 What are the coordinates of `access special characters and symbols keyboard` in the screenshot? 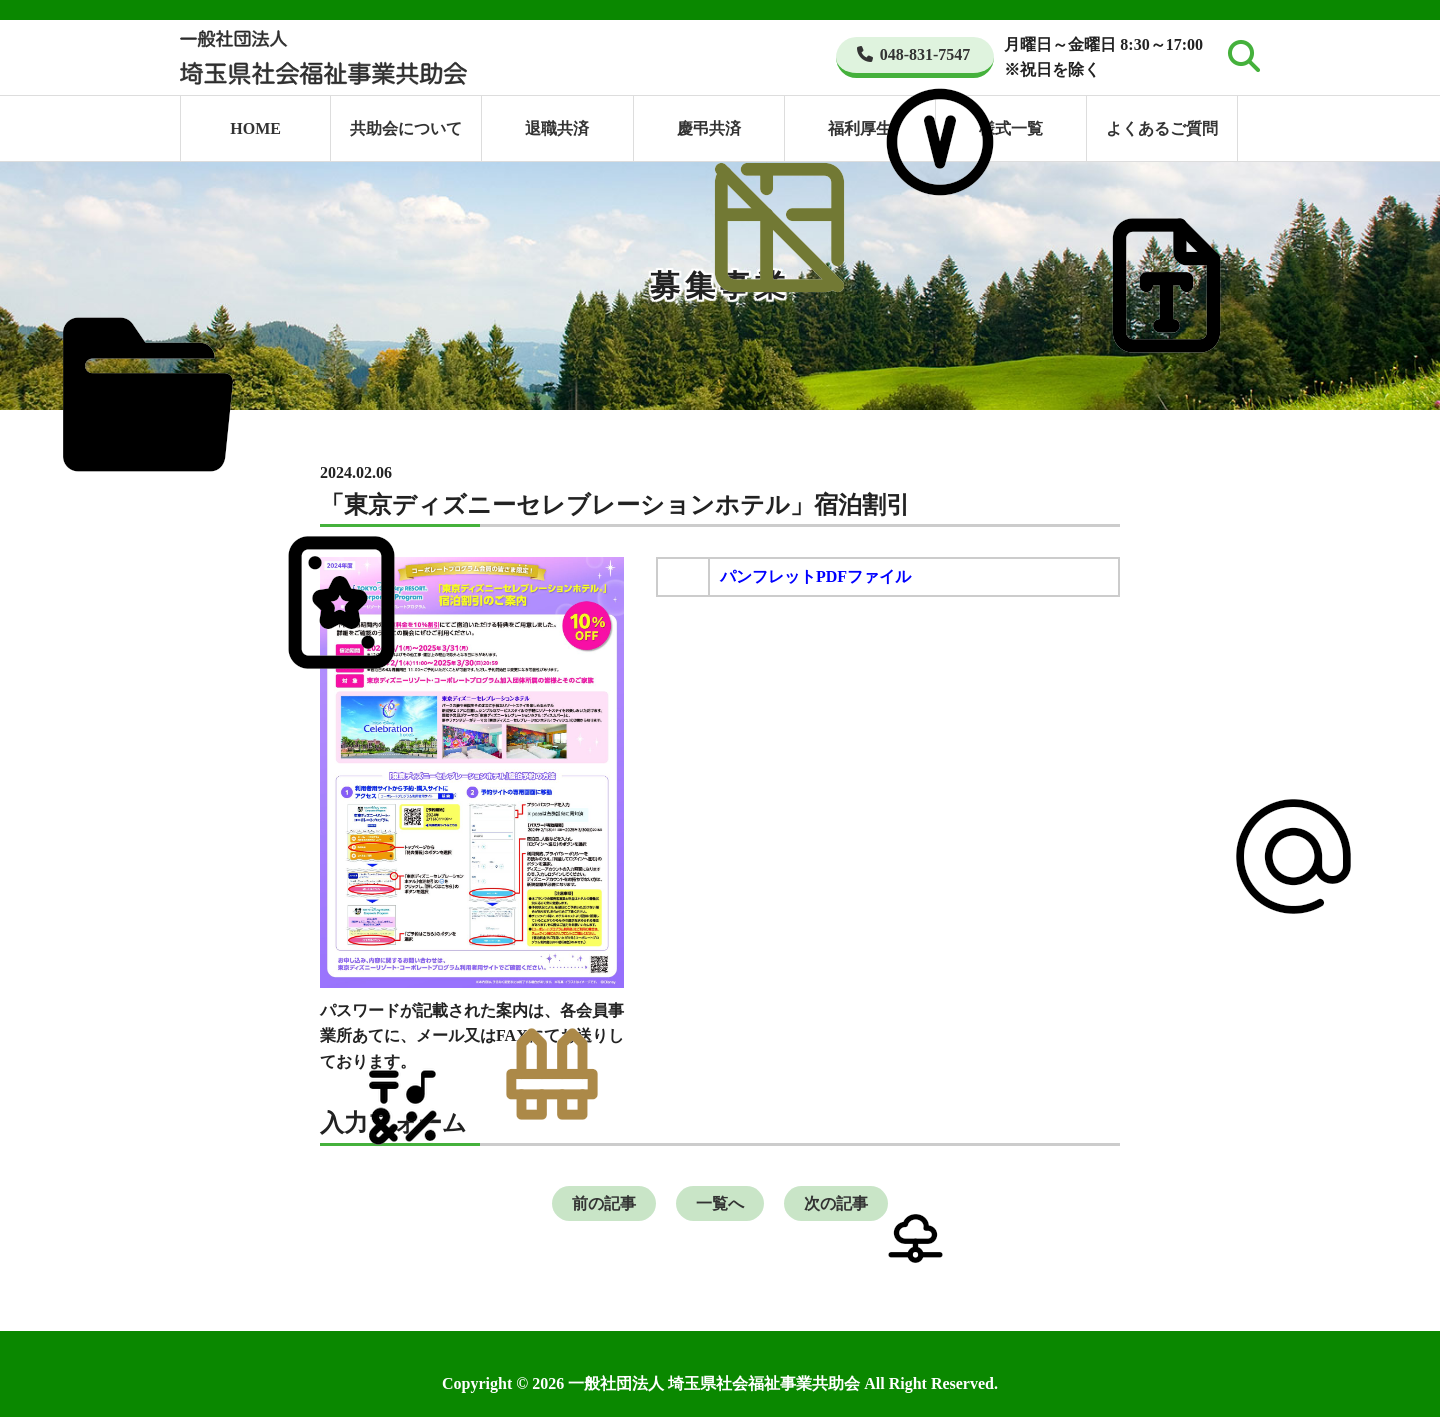 It's located at (402, 1107).